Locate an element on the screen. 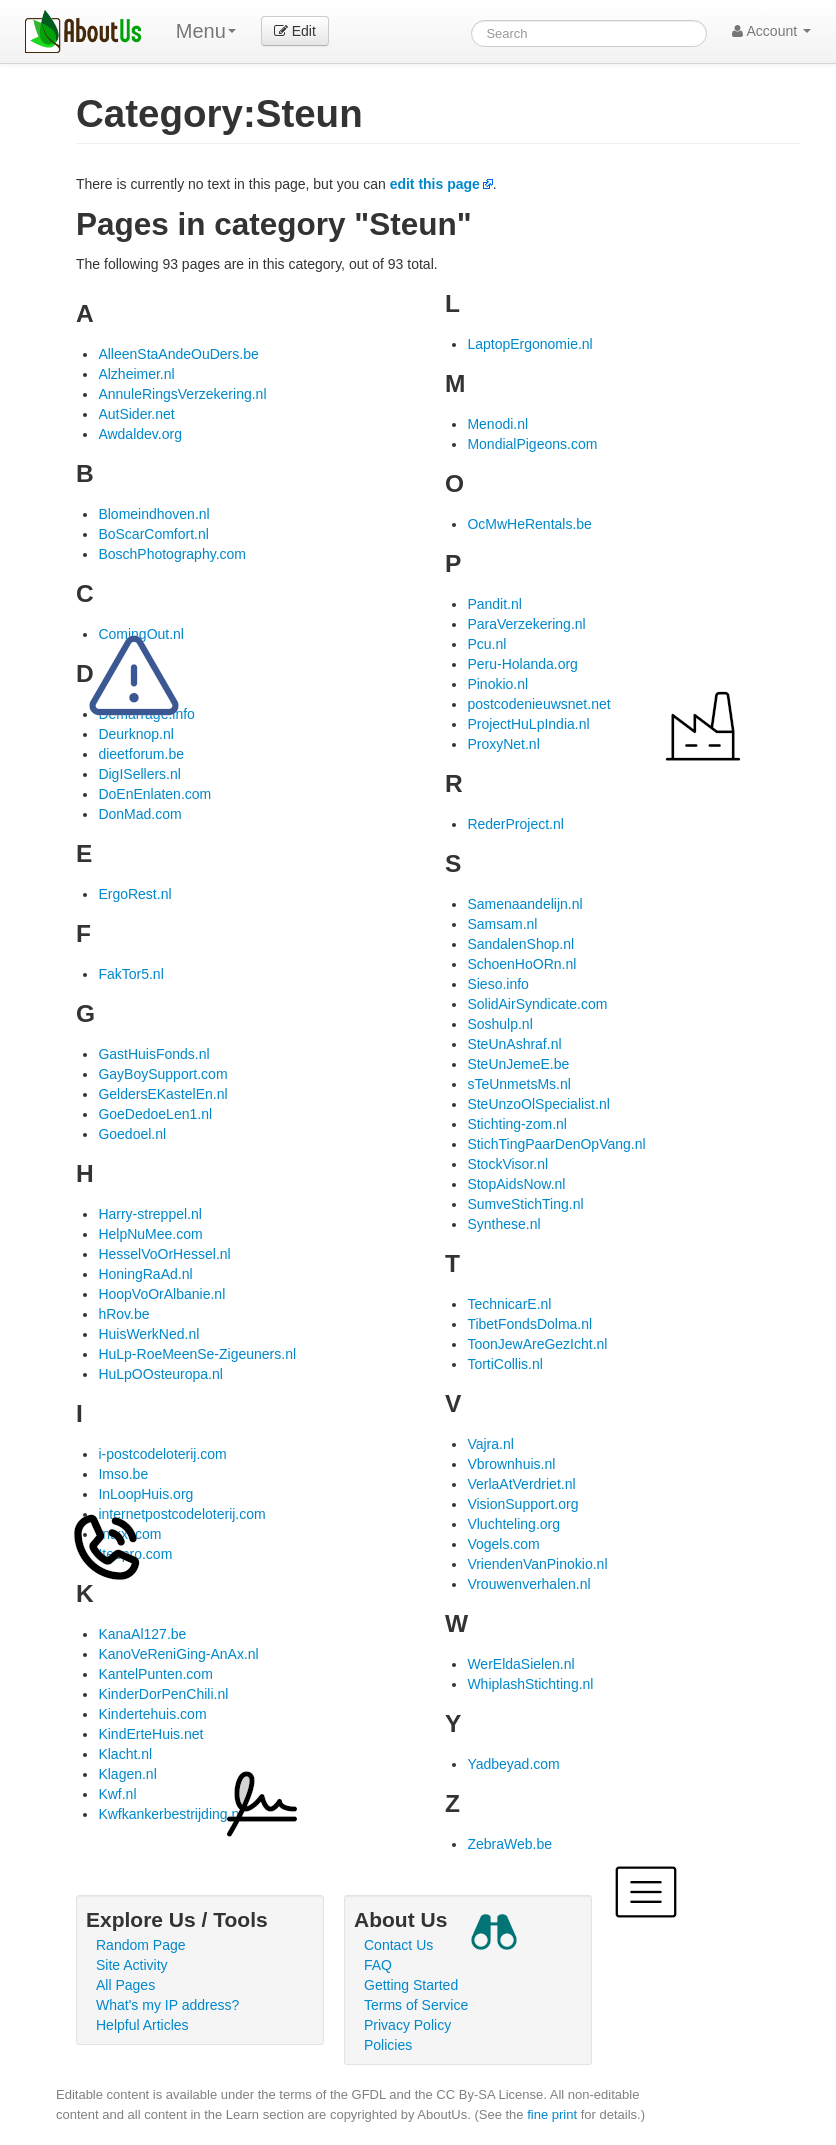 The image size is (836, 2145). view manufacturing or production facilities is located at coordinates (703, 729).